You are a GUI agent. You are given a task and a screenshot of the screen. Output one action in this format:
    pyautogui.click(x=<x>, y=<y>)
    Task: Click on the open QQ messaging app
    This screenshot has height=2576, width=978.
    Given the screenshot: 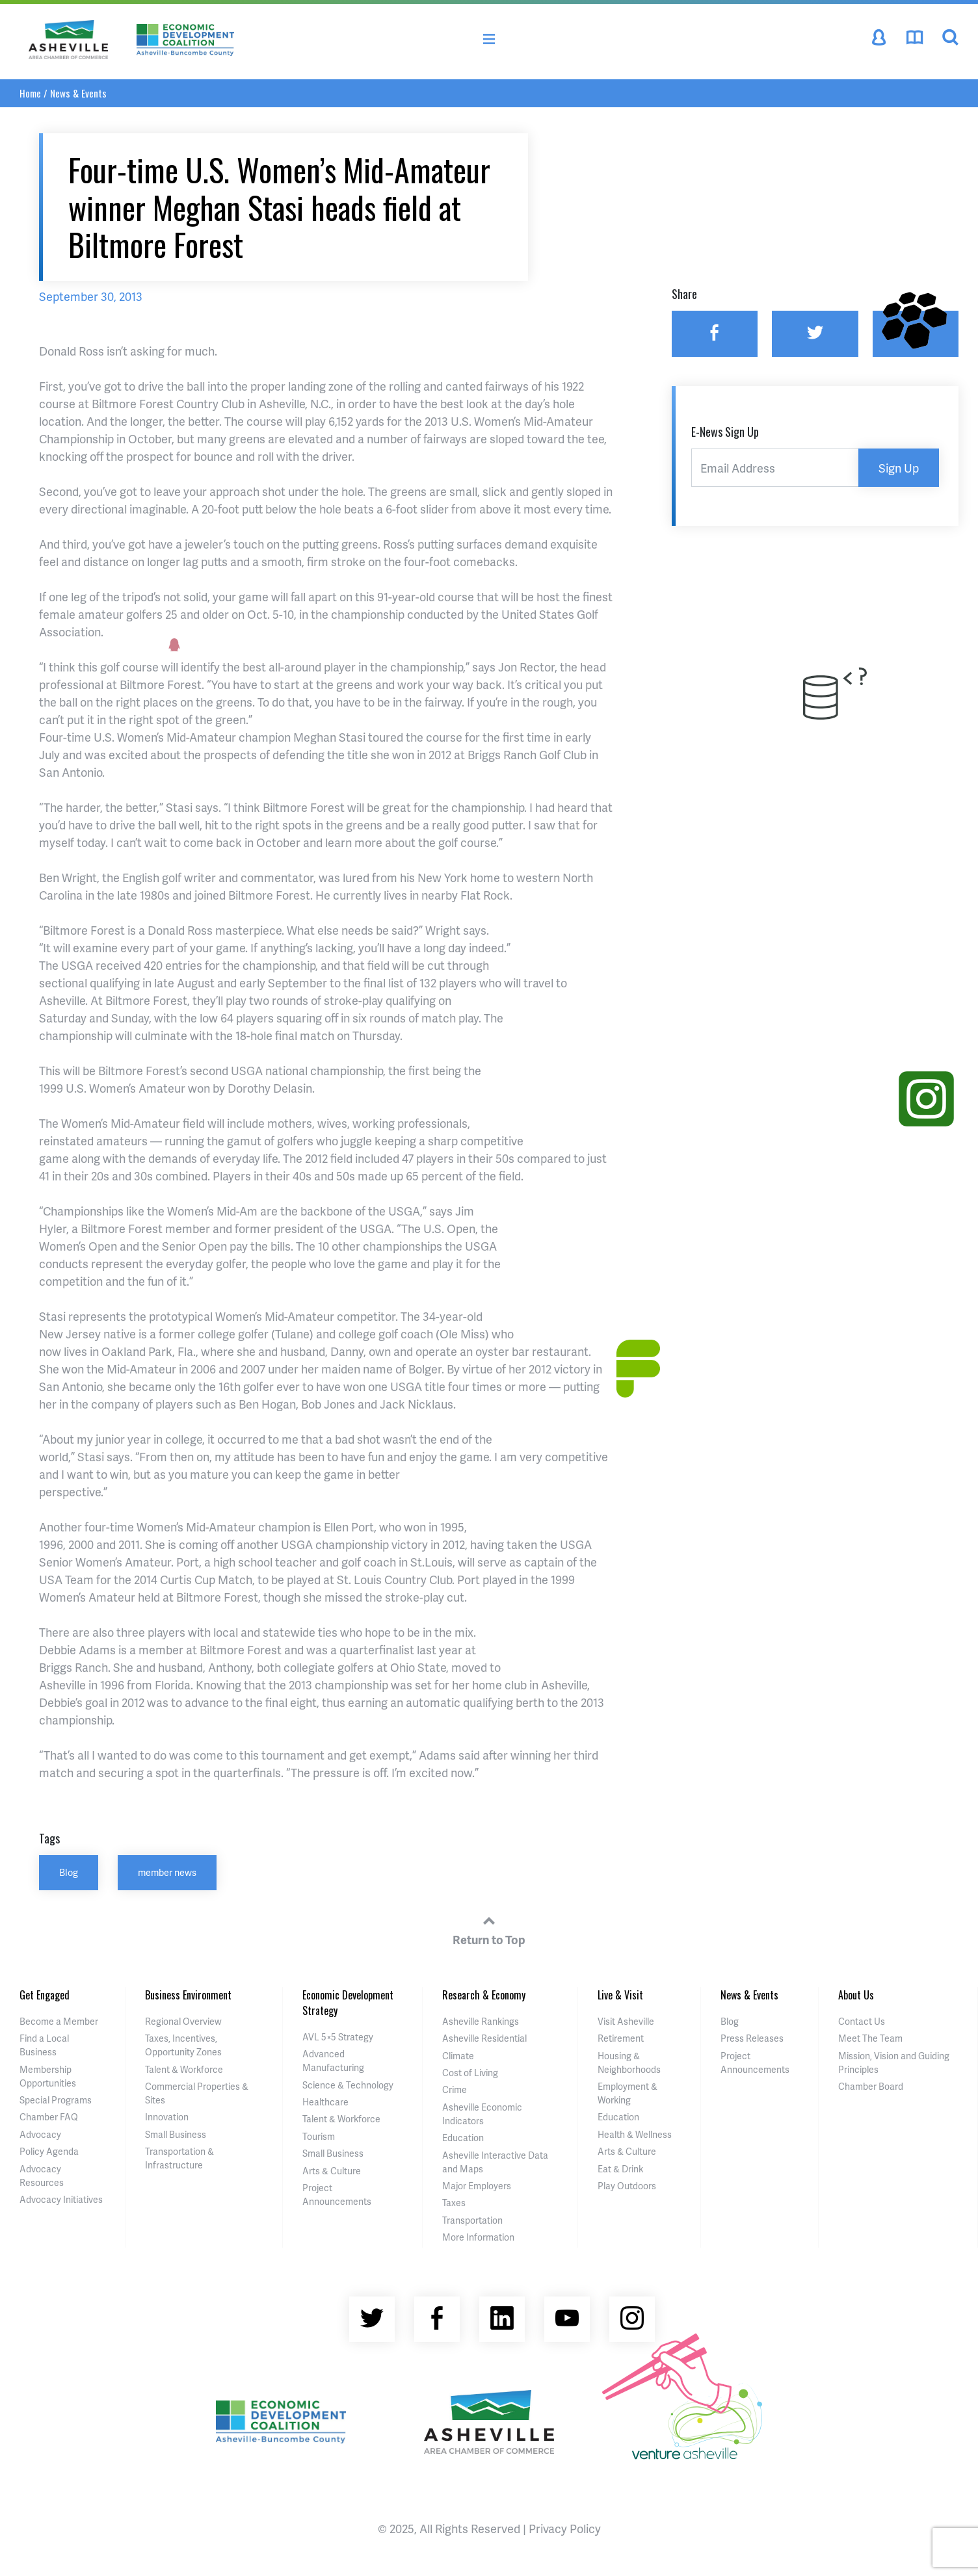 What is the action you would take?
    pyautogui.click(x=174, y=645)
    